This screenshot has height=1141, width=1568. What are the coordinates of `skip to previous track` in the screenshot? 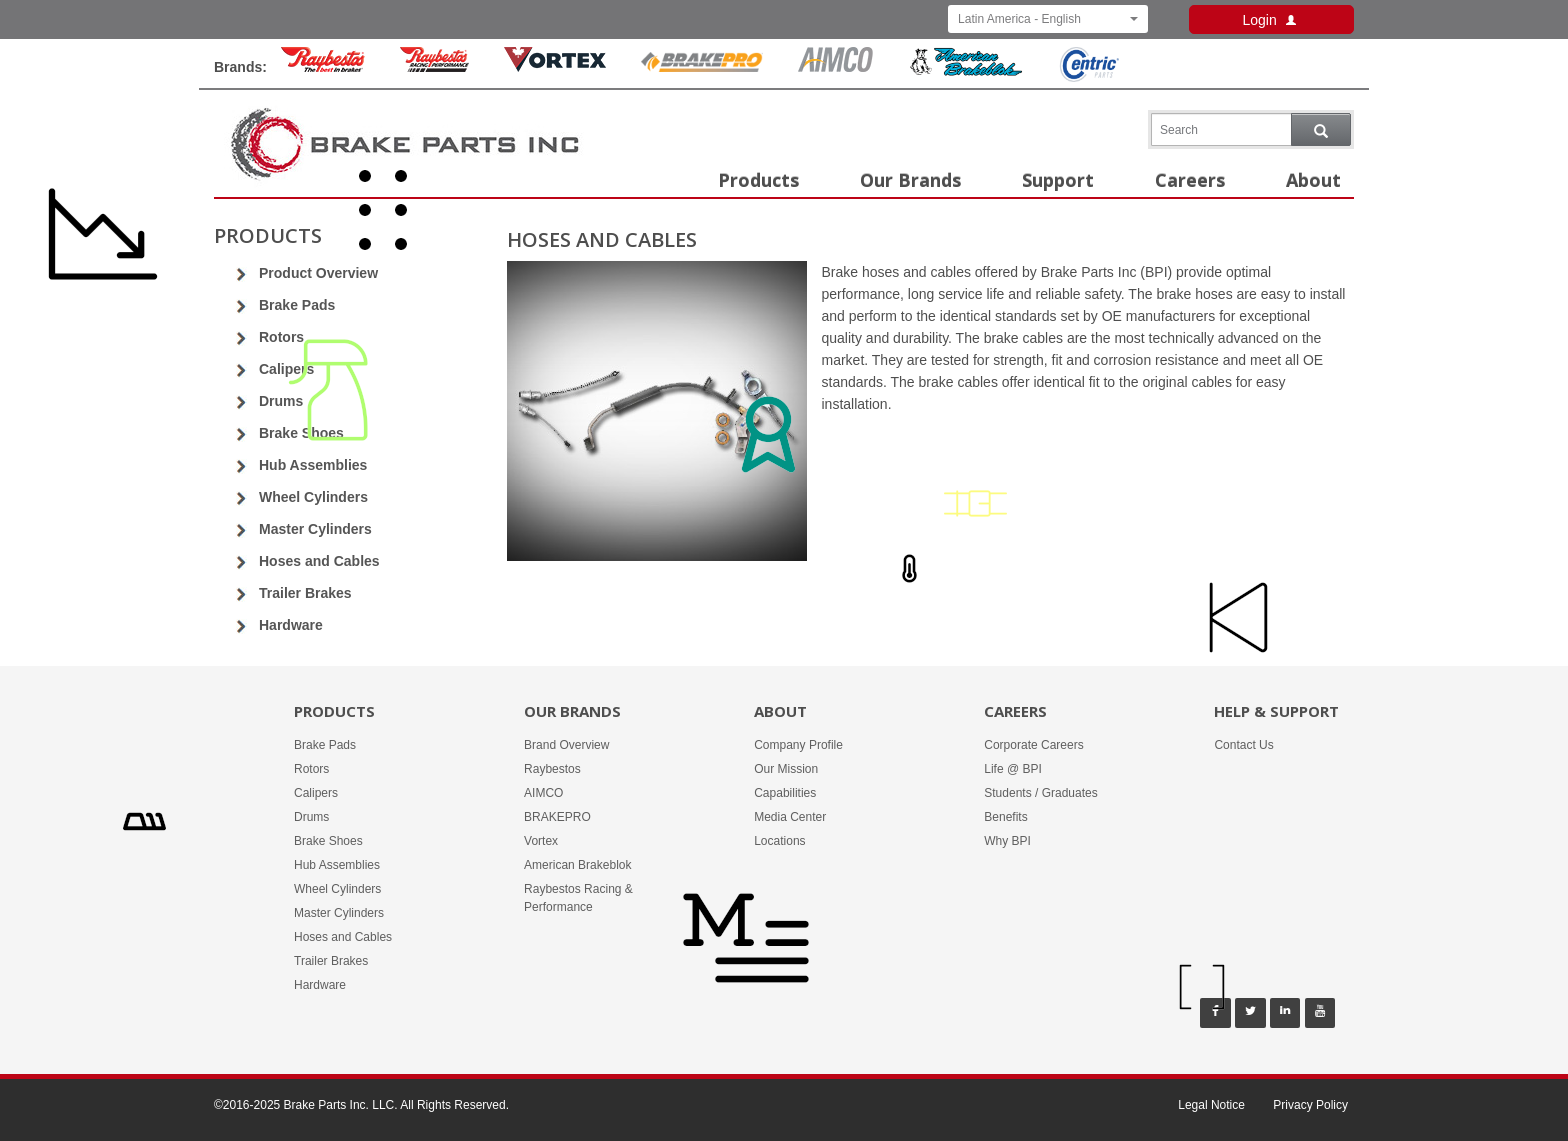 It's located at (1238, 617).